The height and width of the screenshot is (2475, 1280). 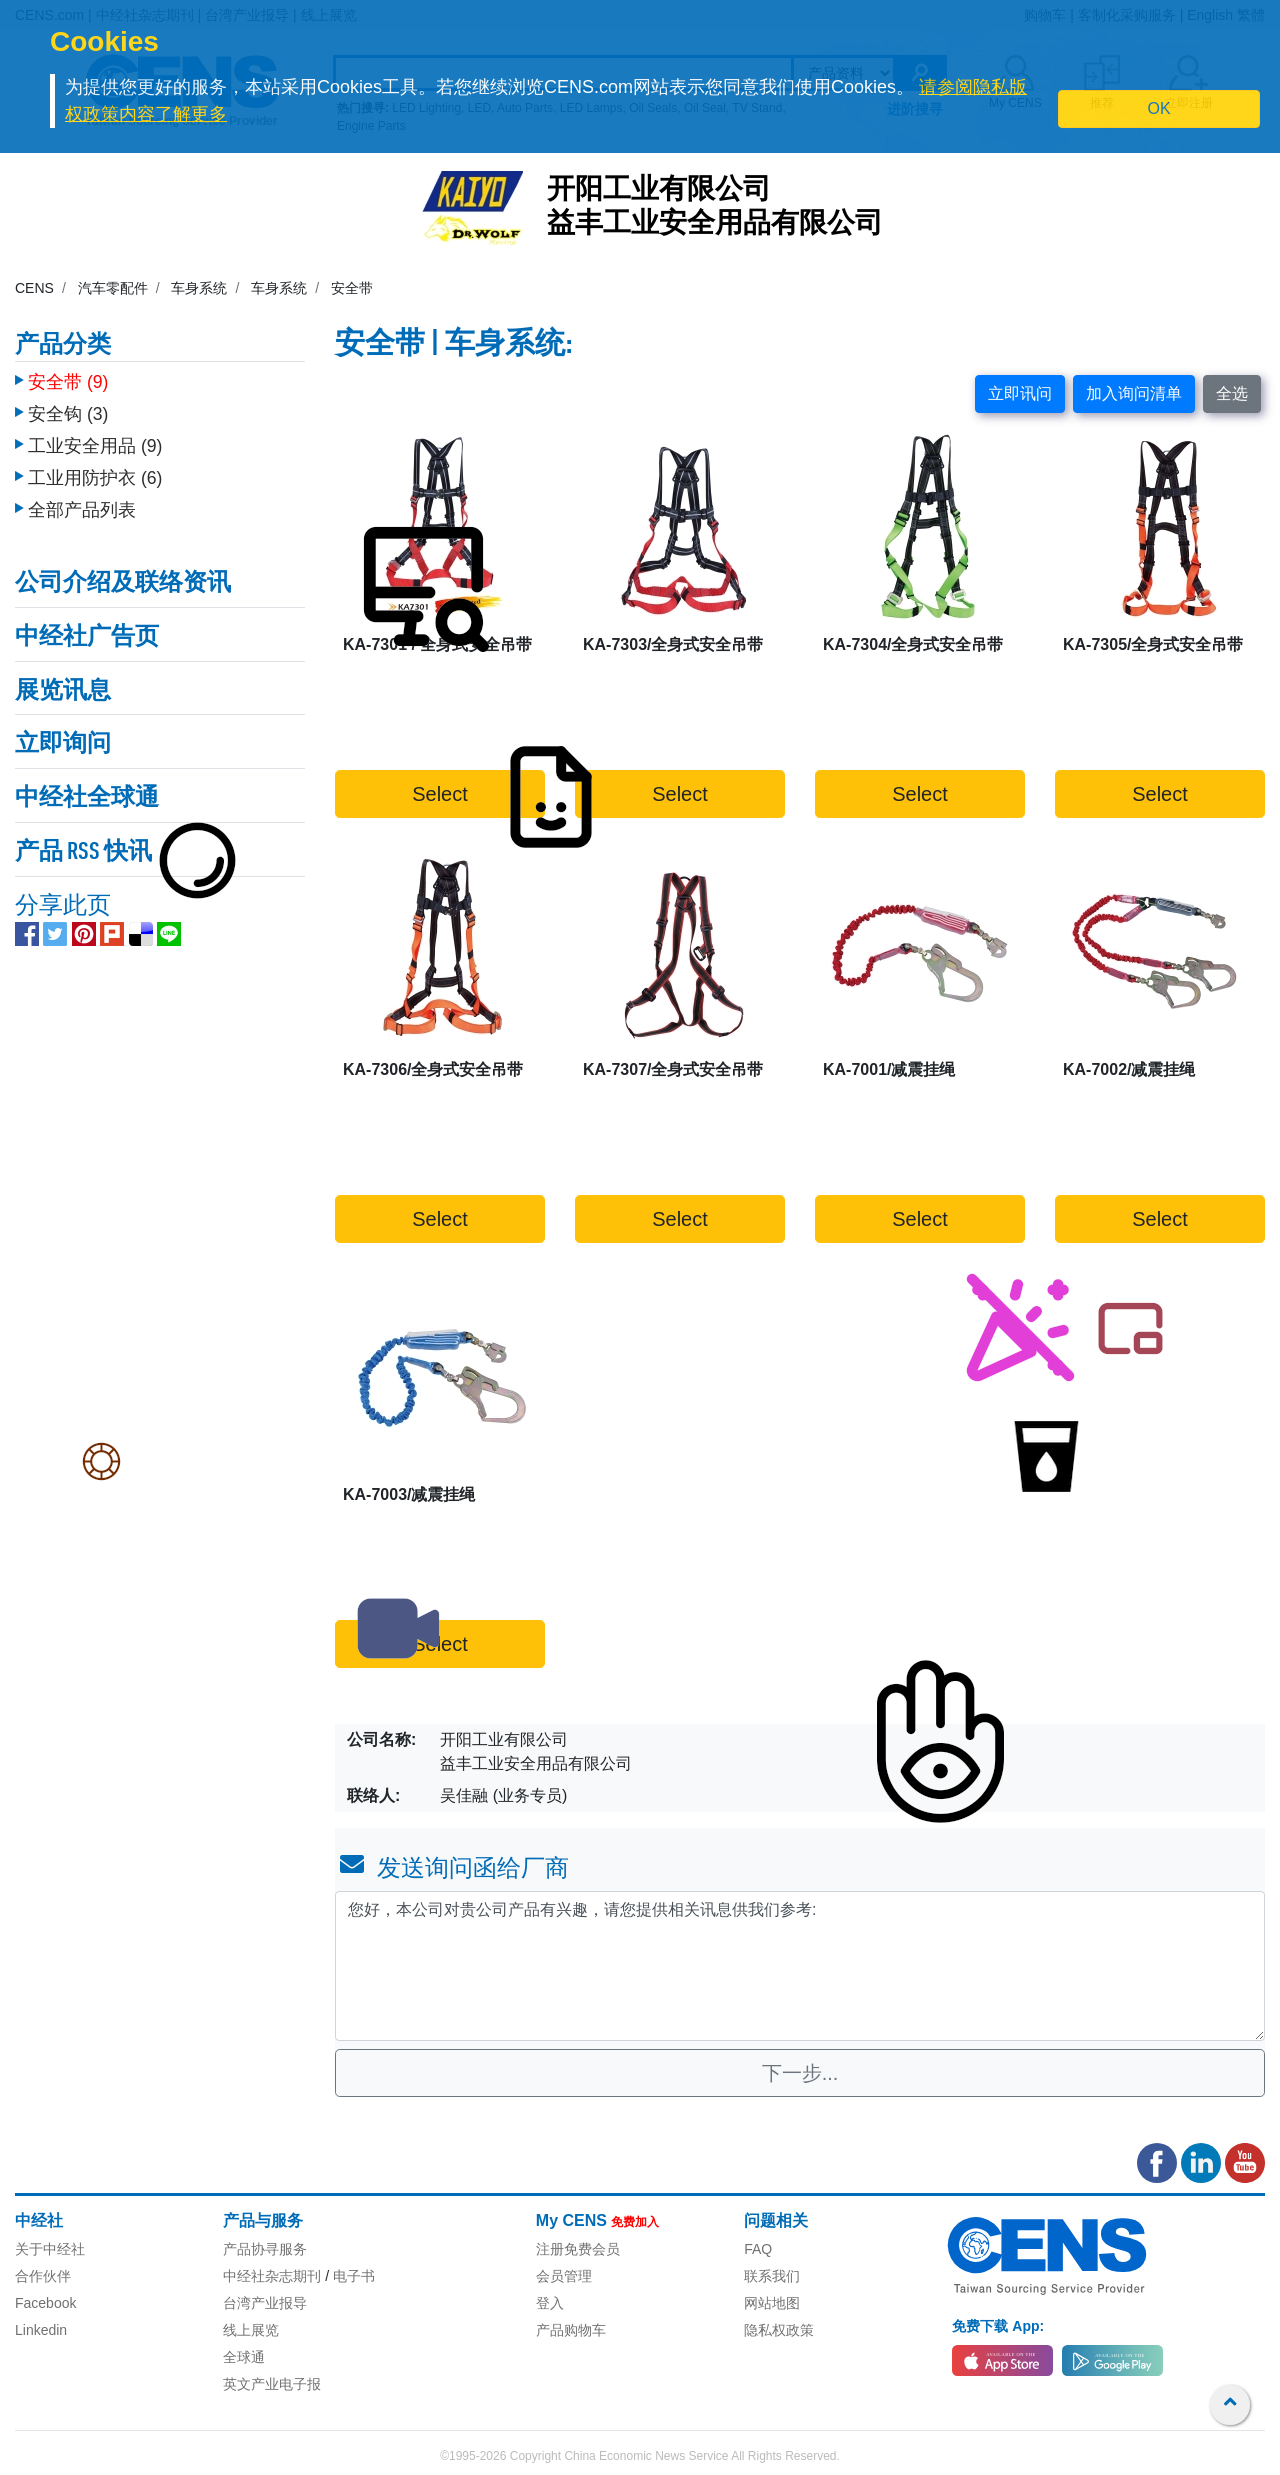 What do you see at coordinates (423, 586) in the screenshot?
I see `search for connected devices on your network` at bounding box center [423, 586].